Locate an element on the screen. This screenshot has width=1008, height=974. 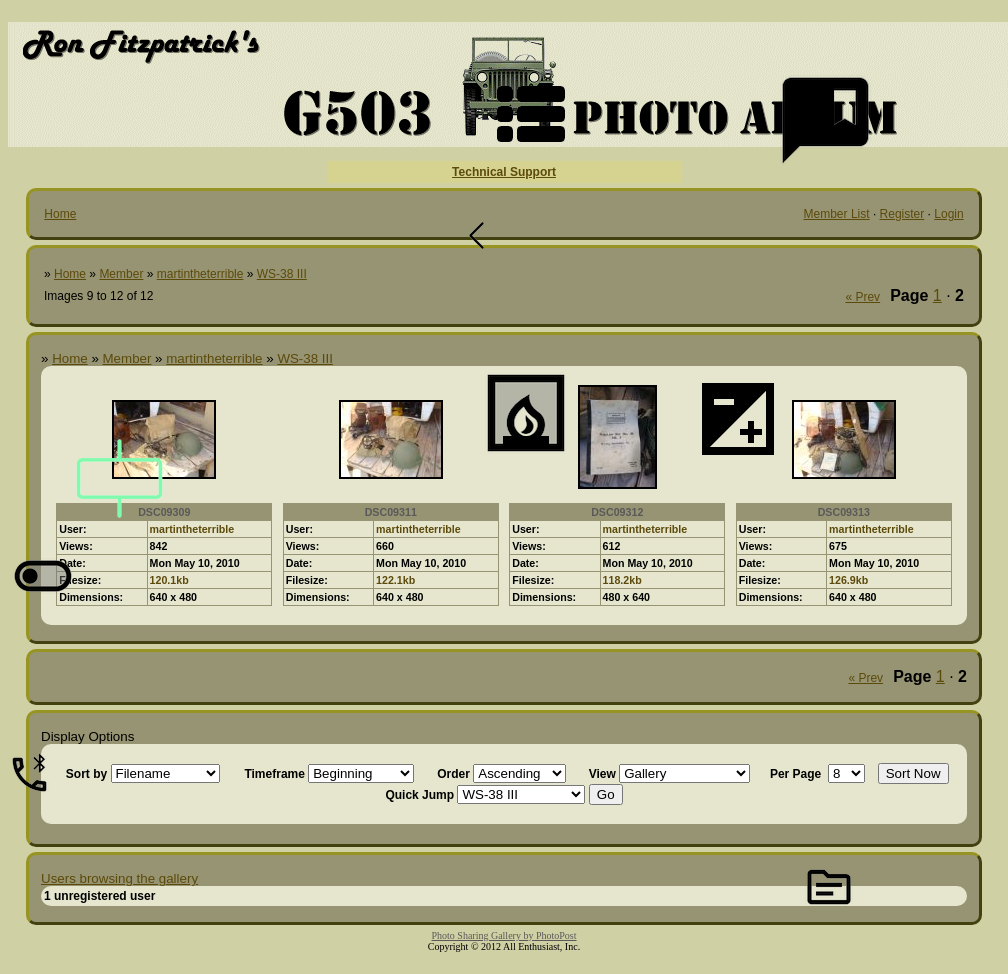
access home or living room controls is located at coordinates (526, 413).